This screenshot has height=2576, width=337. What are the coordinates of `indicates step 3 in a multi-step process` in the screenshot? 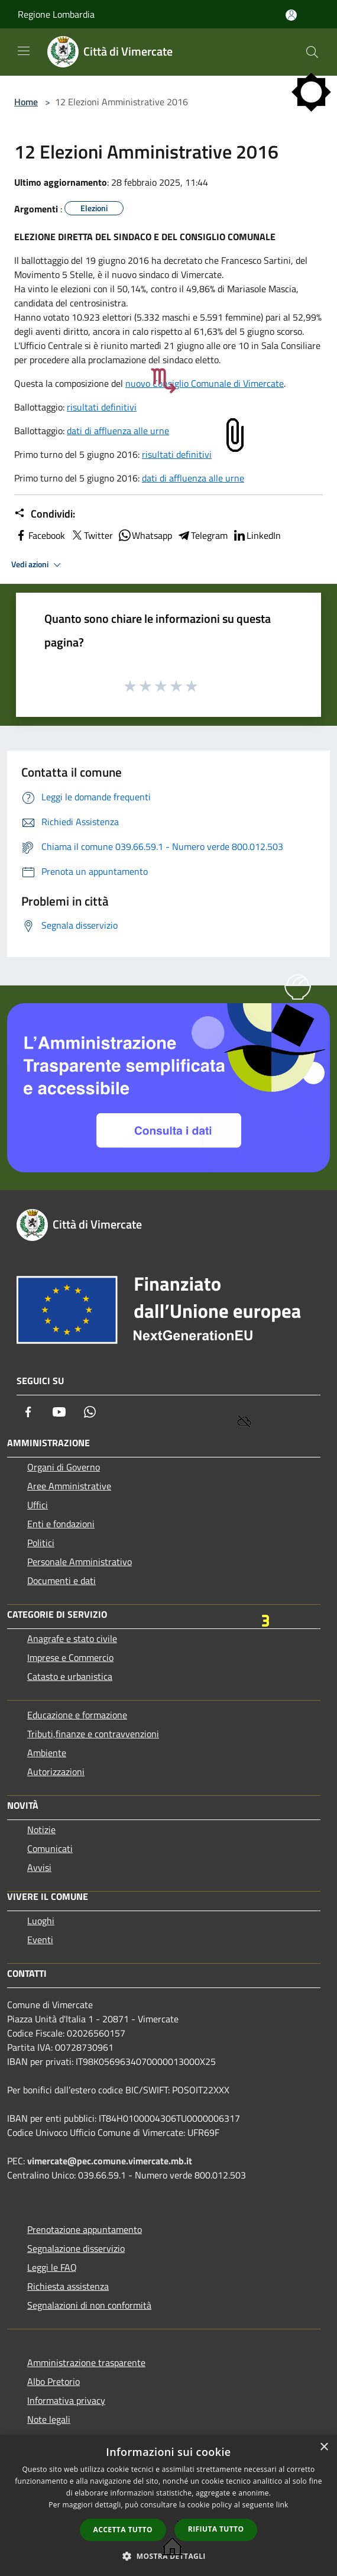 It's located at (265, 1621).